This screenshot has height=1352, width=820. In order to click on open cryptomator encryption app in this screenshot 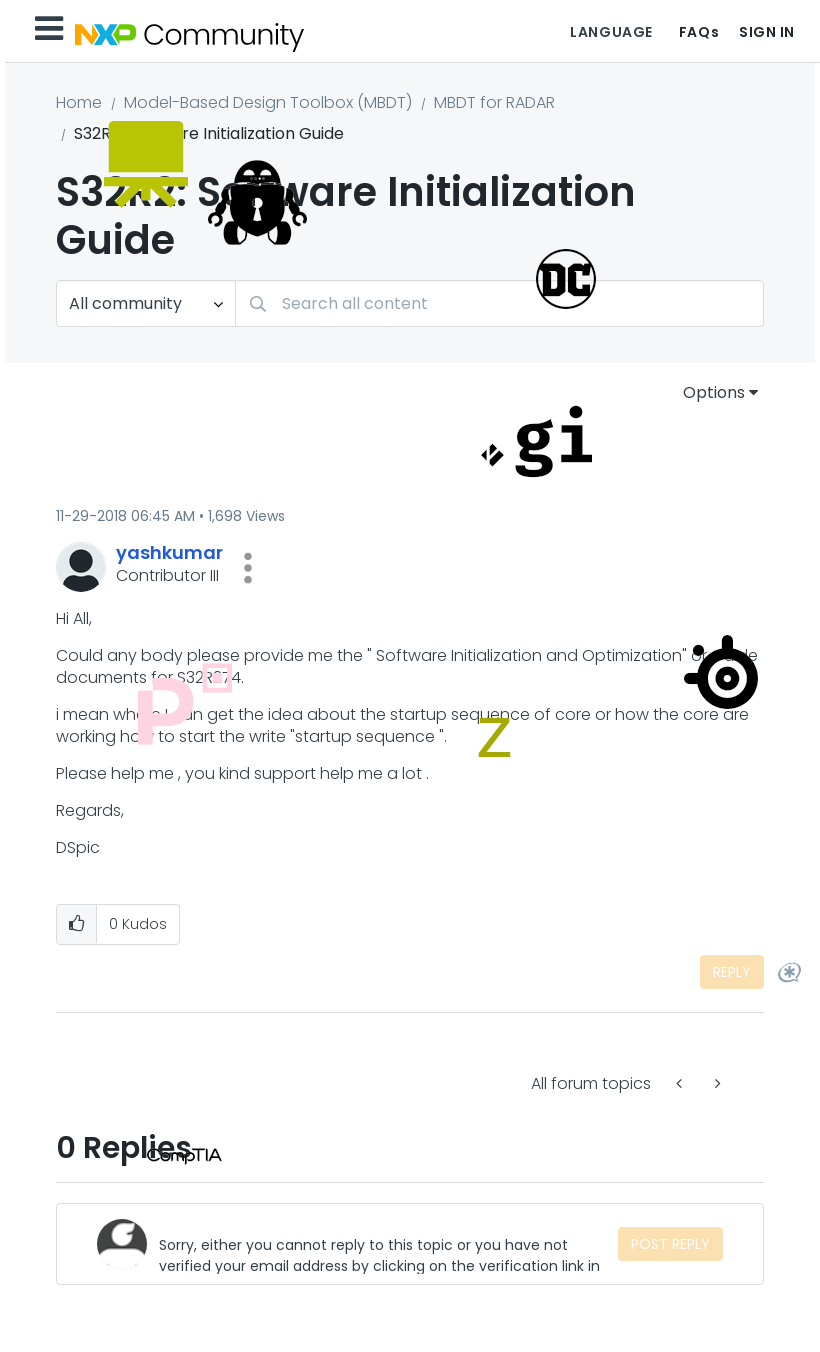, I will do `click(257, 202)`.